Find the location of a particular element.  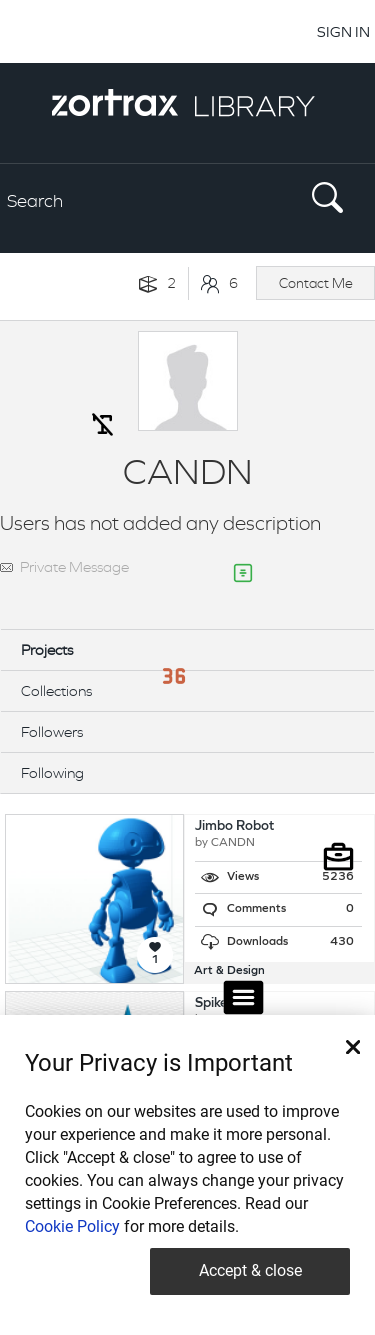

view article or document content is located at coordinates (243, 997).